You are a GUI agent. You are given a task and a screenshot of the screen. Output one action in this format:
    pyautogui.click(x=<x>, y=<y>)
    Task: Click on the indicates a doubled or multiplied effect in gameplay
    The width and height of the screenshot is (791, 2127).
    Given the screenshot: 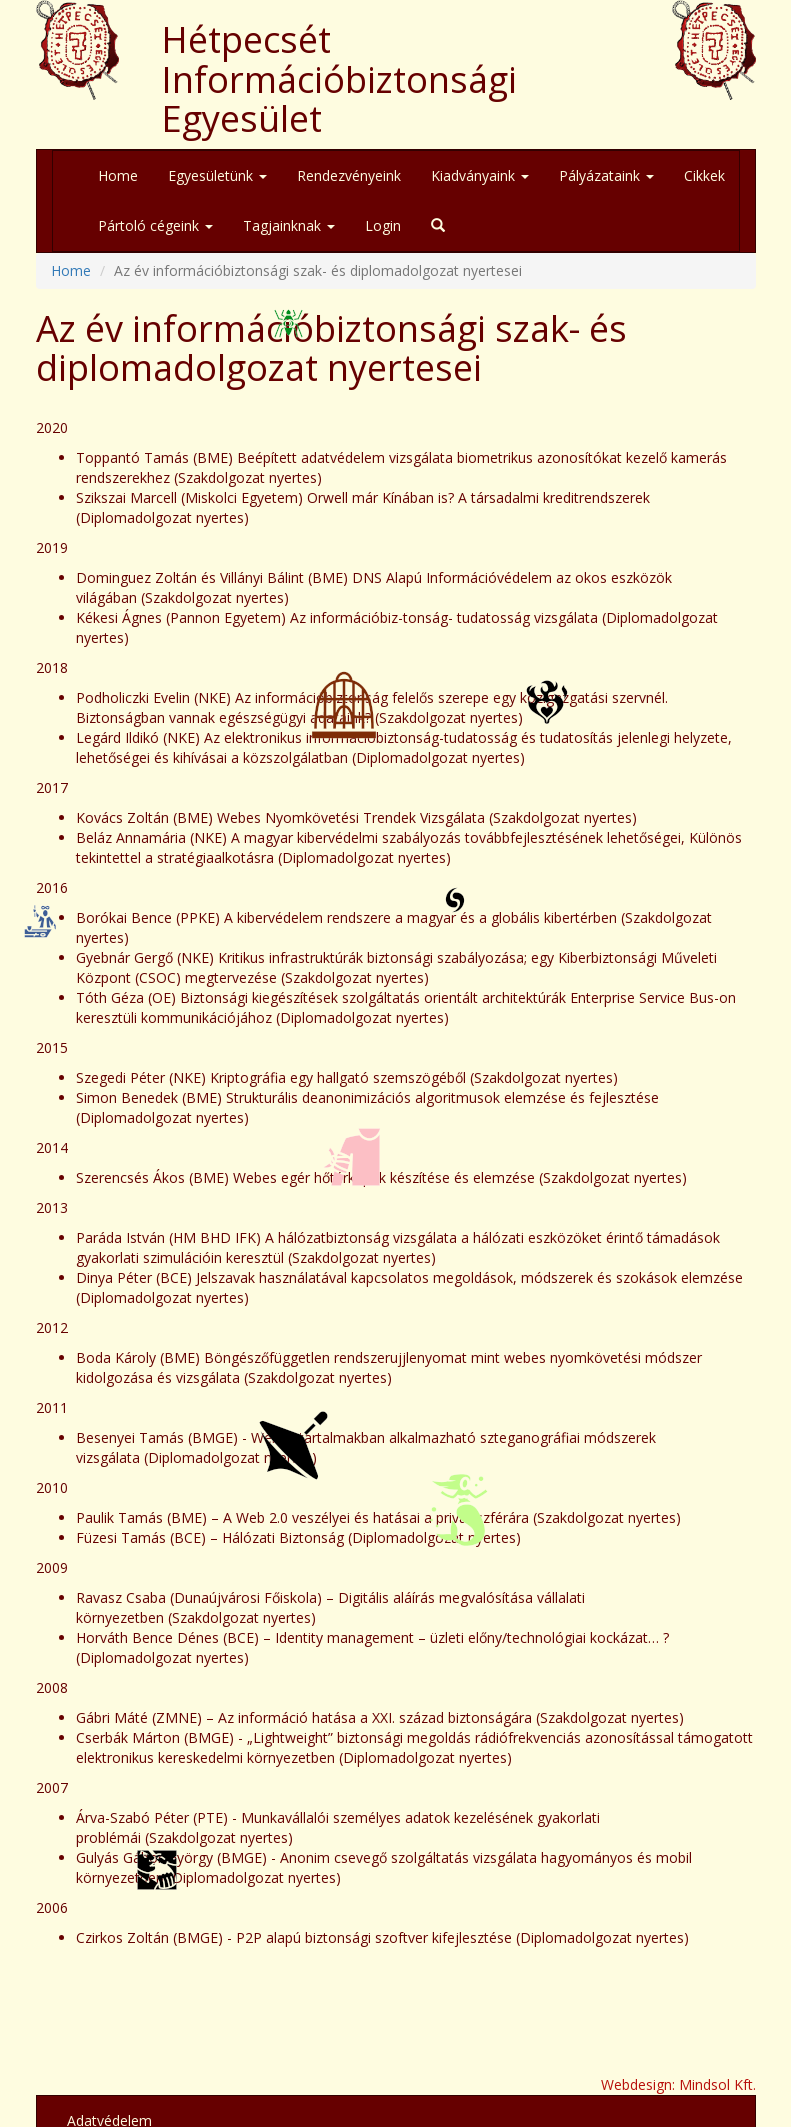 What is the action you would take?
    pyautogui.click(x=455, y=900)
    